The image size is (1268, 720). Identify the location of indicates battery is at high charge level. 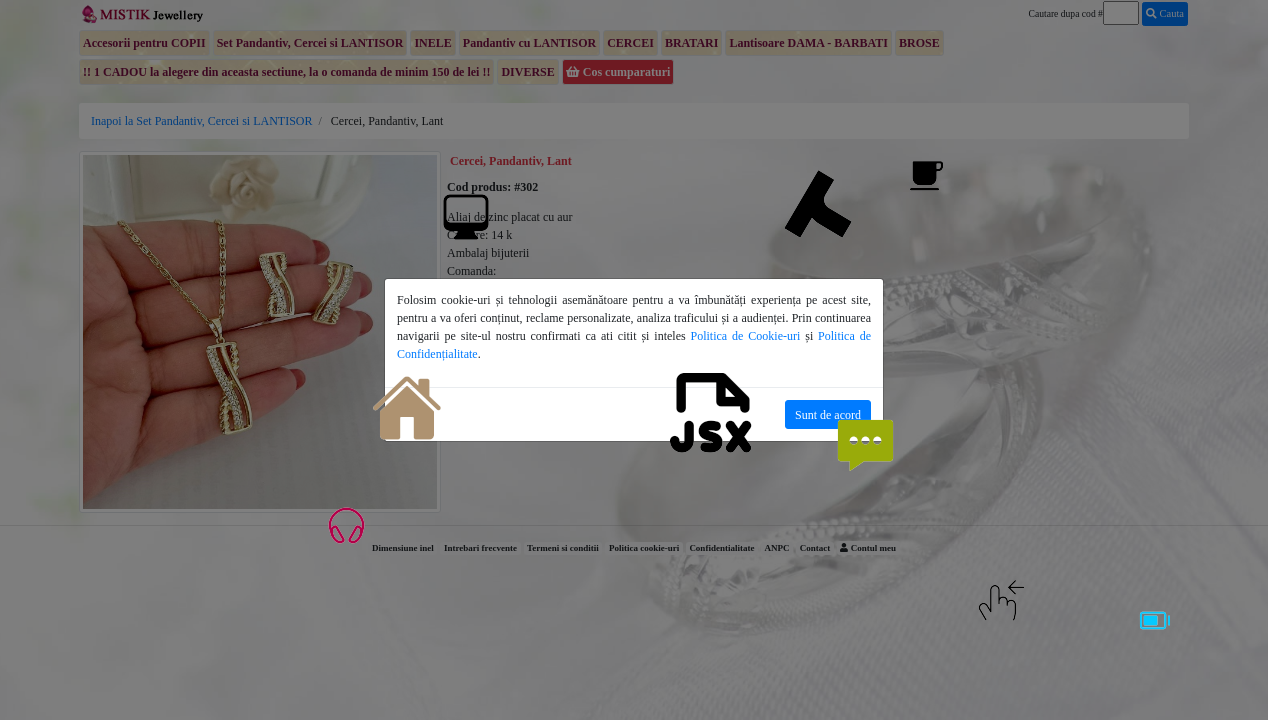
(1154, 620).